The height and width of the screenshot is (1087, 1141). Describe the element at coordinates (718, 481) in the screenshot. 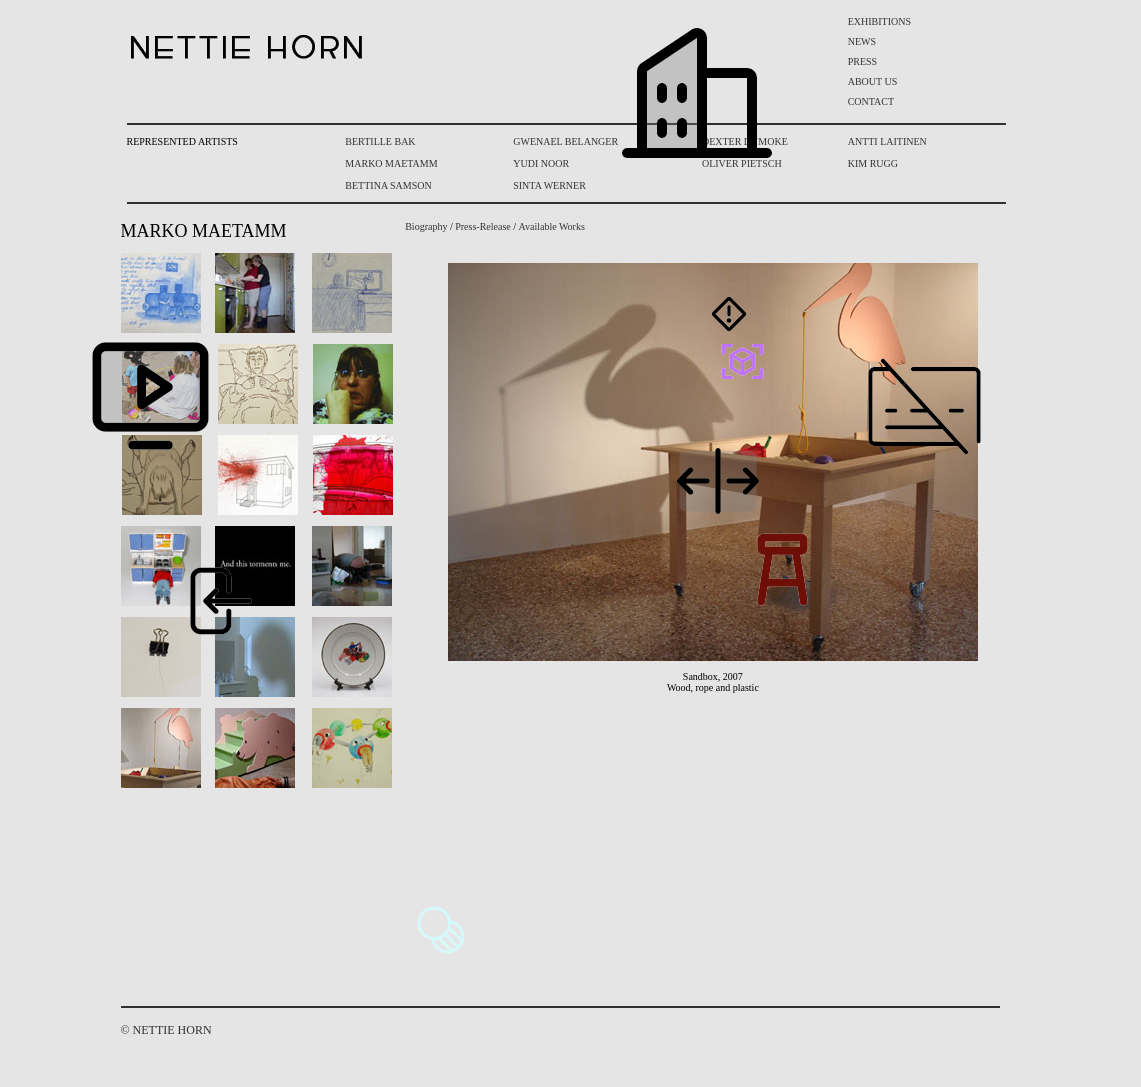

I see `expand content horizontally` at that location.